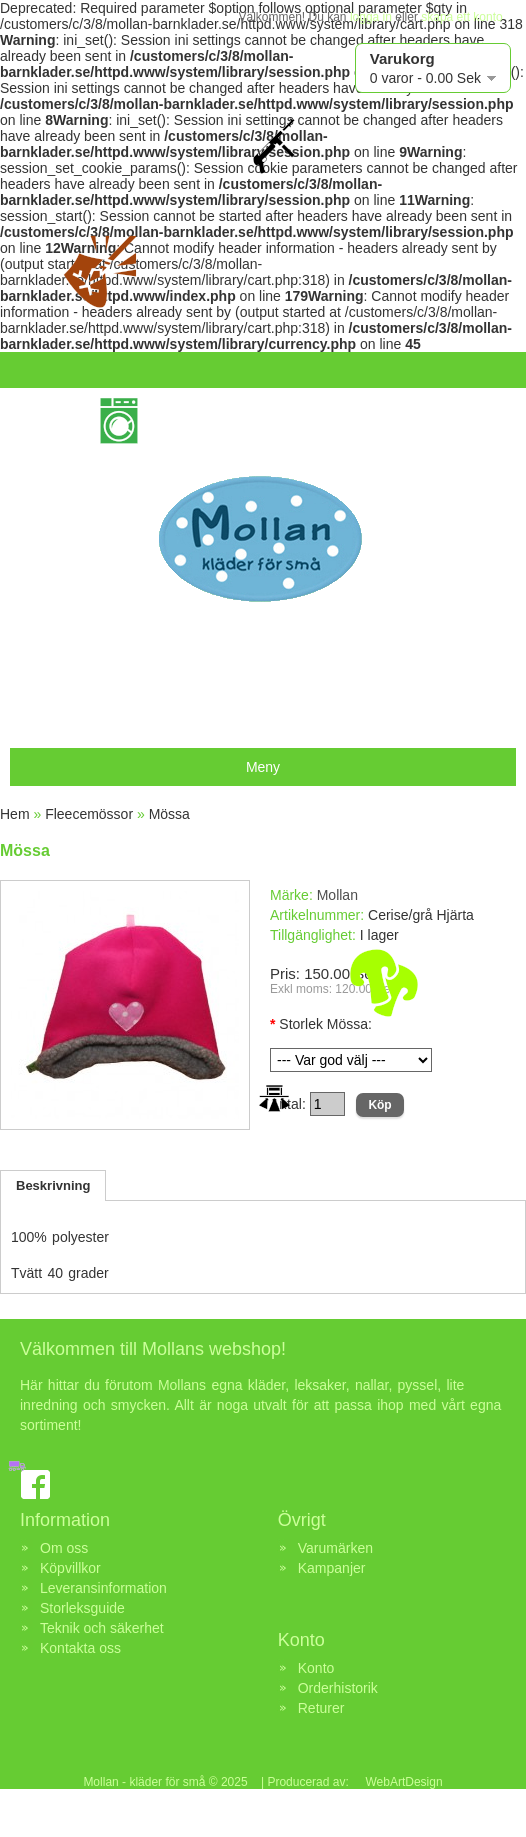 This screenshot has width=526, height=1837. I want to click on select mushroom ingredient, so click(384, 983).